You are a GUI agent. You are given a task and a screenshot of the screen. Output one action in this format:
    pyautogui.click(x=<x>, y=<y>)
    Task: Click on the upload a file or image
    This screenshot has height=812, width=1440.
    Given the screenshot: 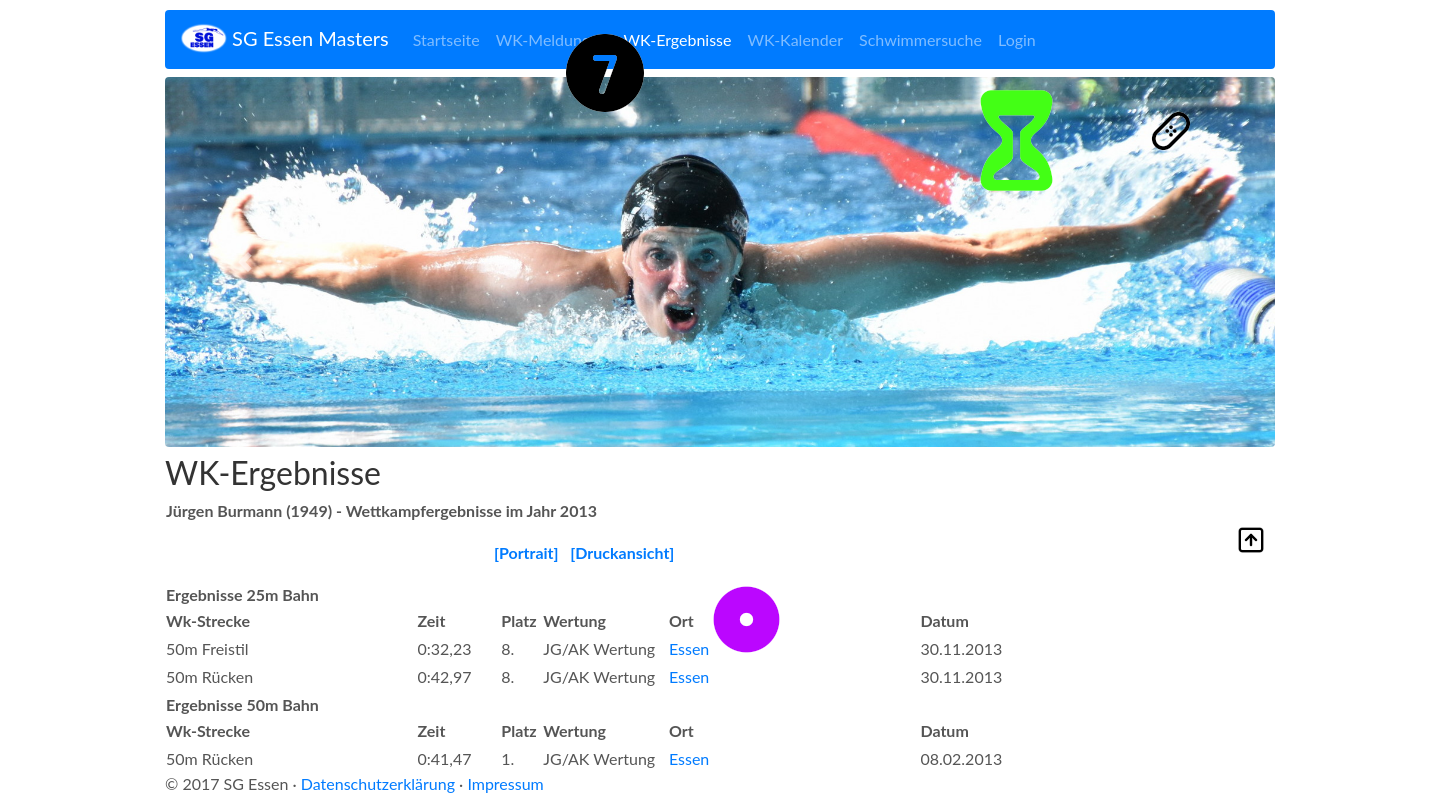 What is the action you would take?
    pyautogui.click(x=1251, y=540)
    